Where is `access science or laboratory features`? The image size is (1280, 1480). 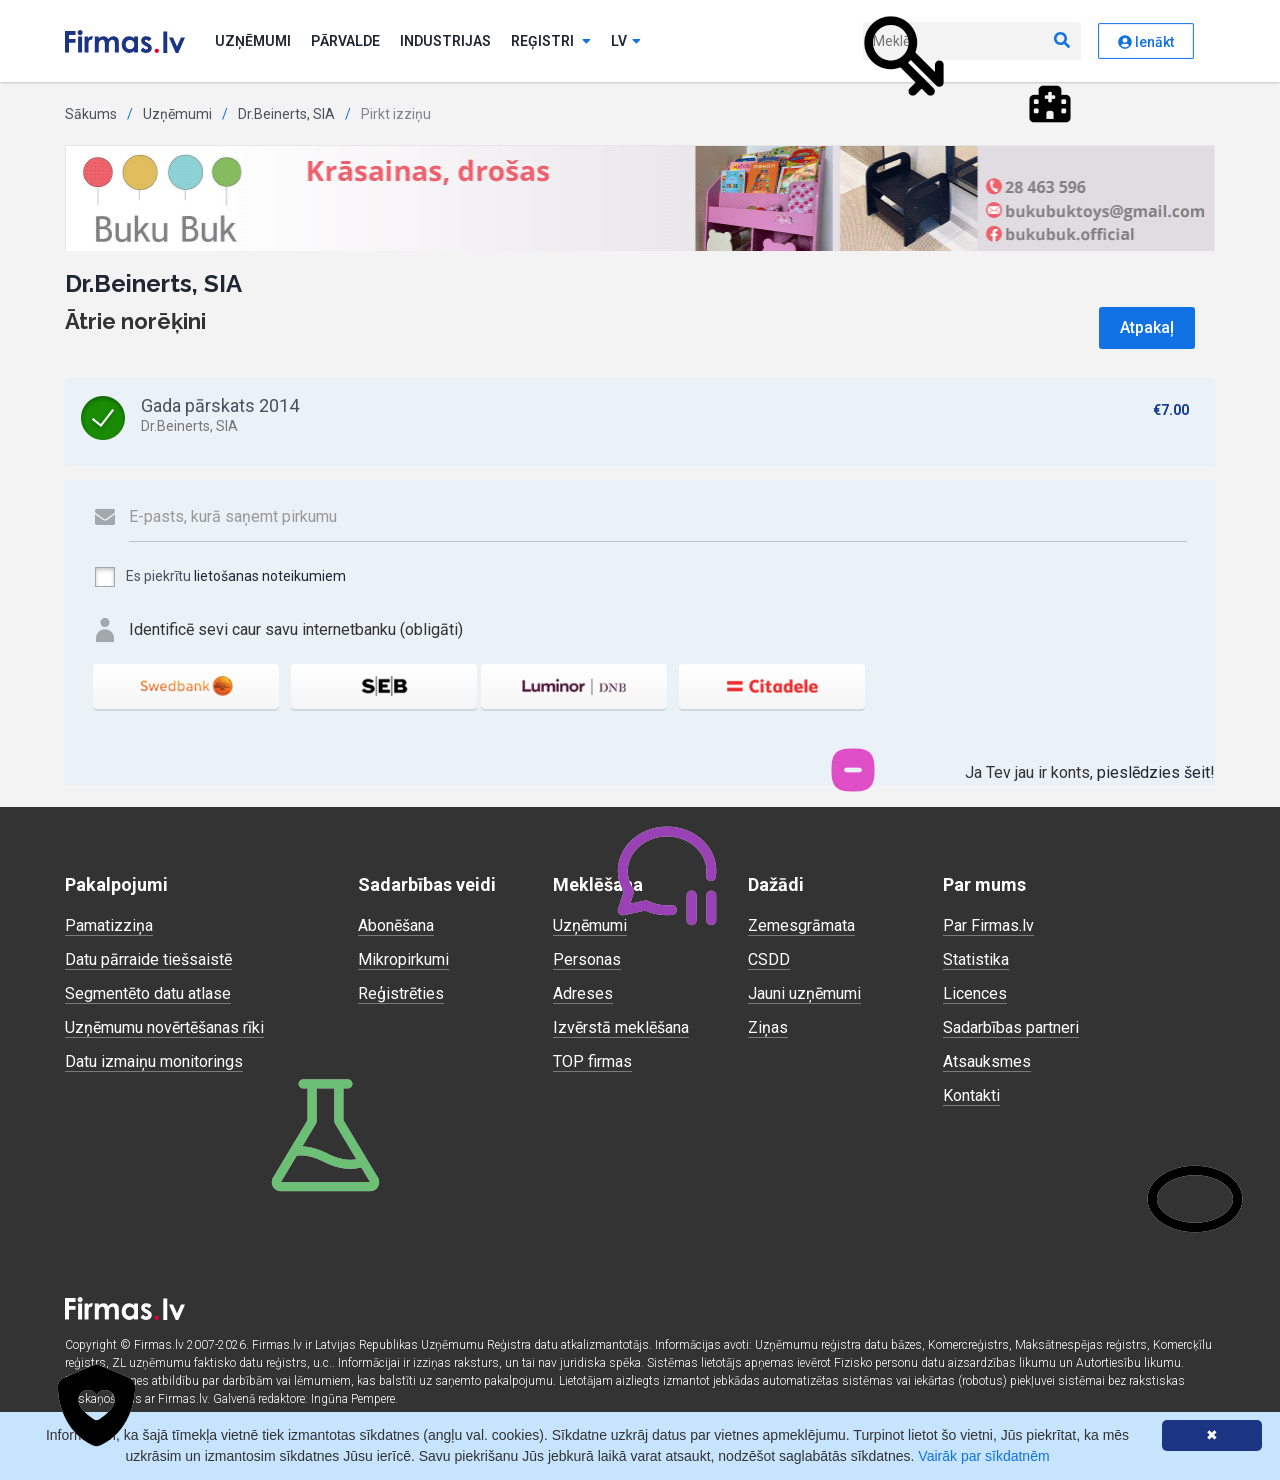 access science or laboratory features is located at coordinates (325, 1137).